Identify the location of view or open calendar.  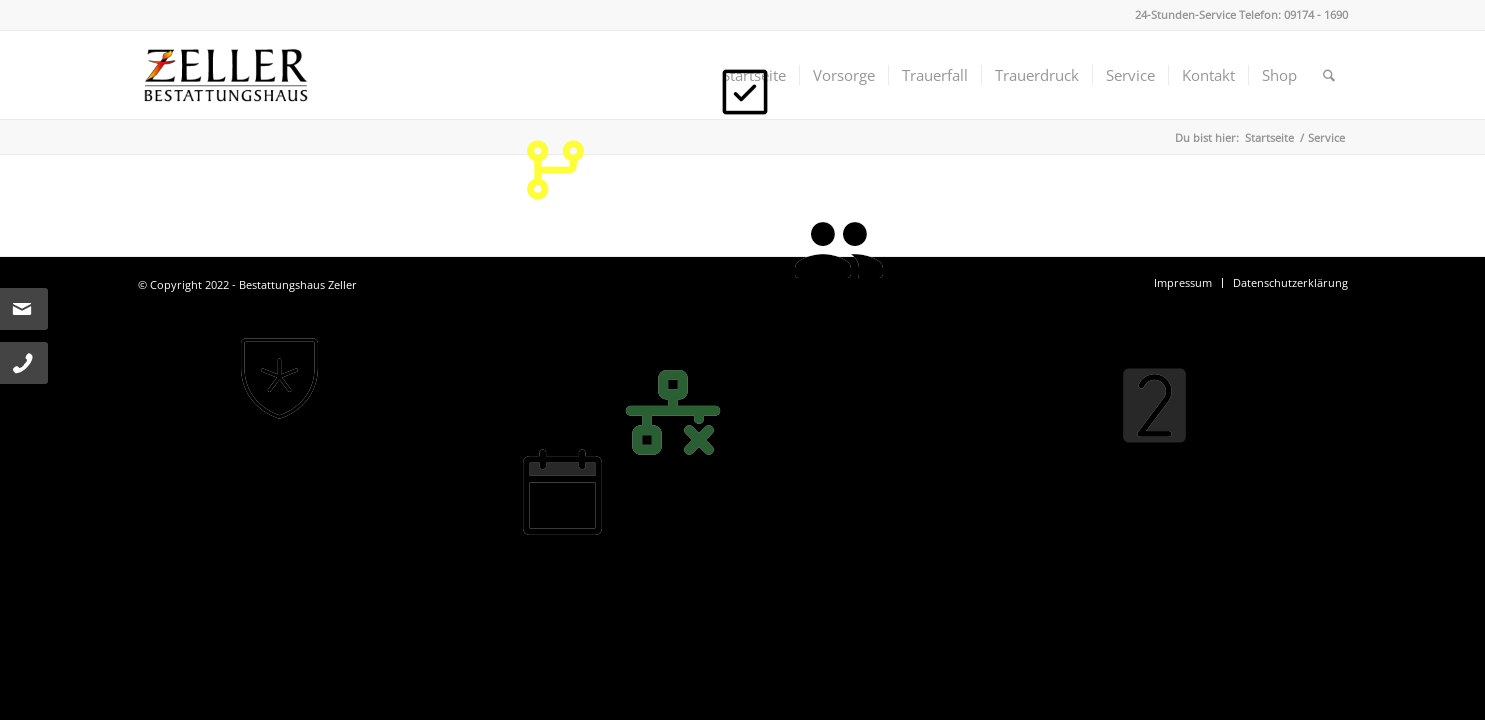
(562, 495).